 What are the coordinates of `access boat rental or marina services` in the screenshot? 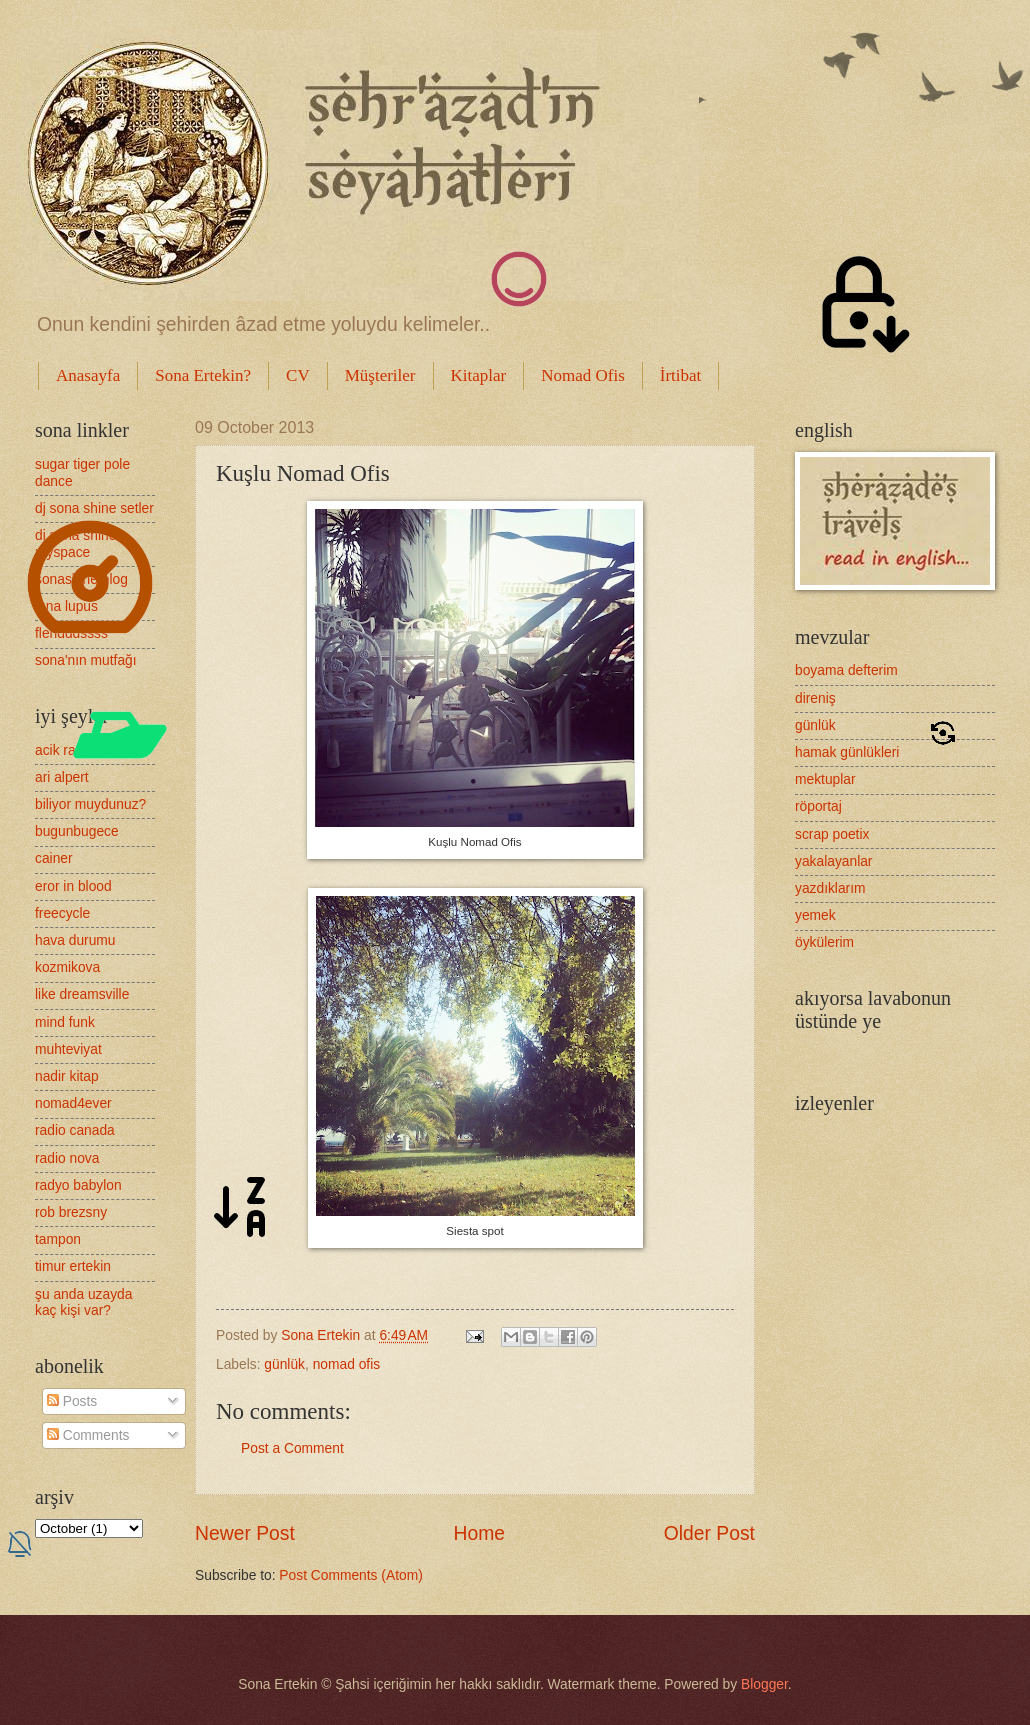 It's located at (120, 733).